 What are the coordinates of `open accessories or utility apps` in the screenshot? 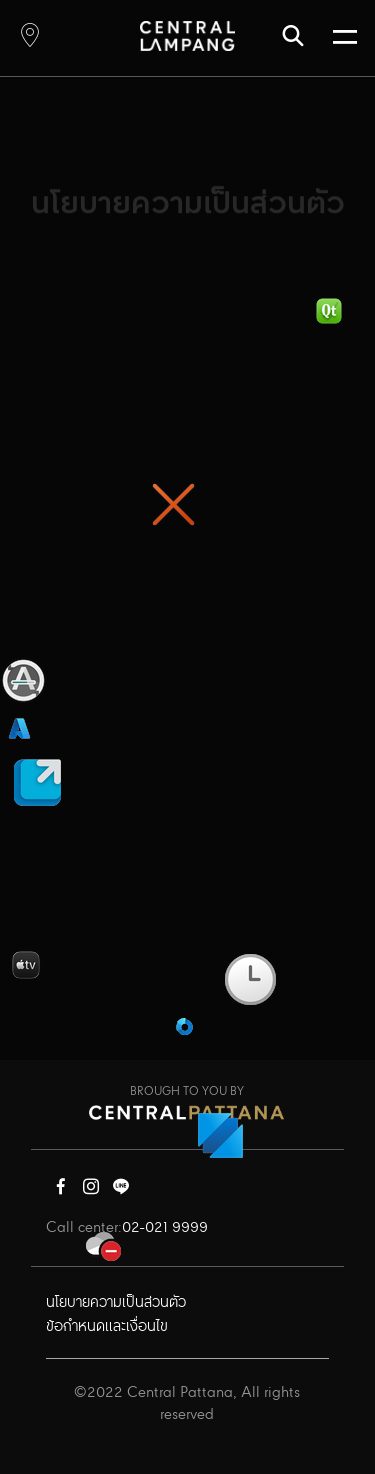 It's located at (37, 782).